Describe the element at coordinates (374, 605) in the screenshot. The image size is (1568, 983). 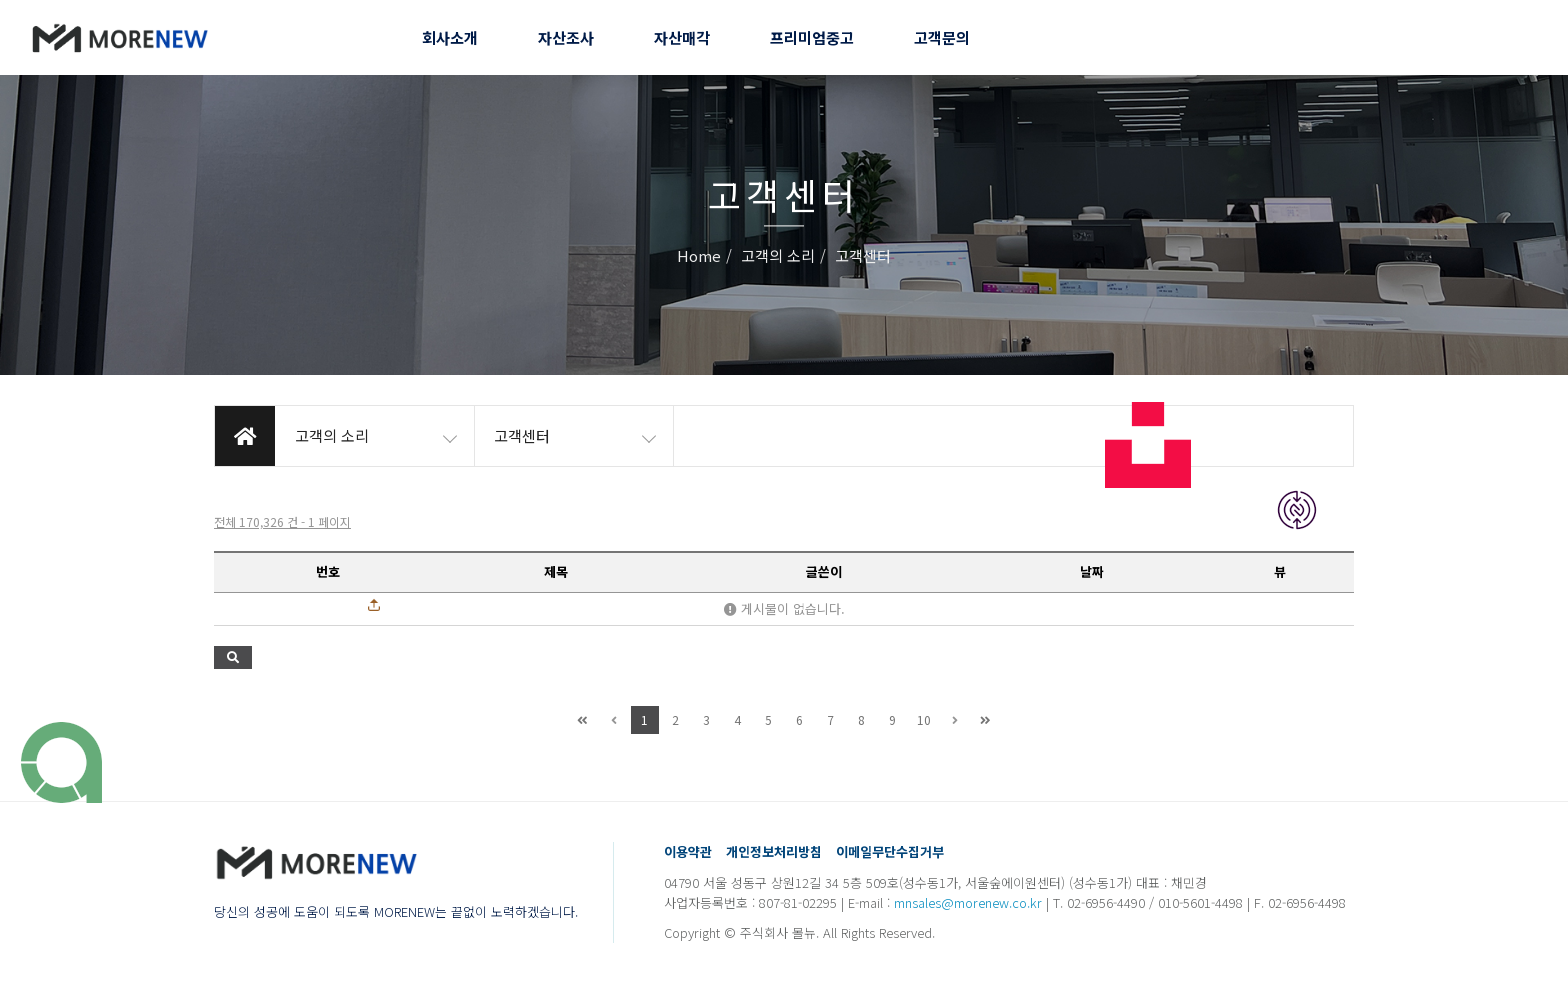
I see `share content with others` at that location.